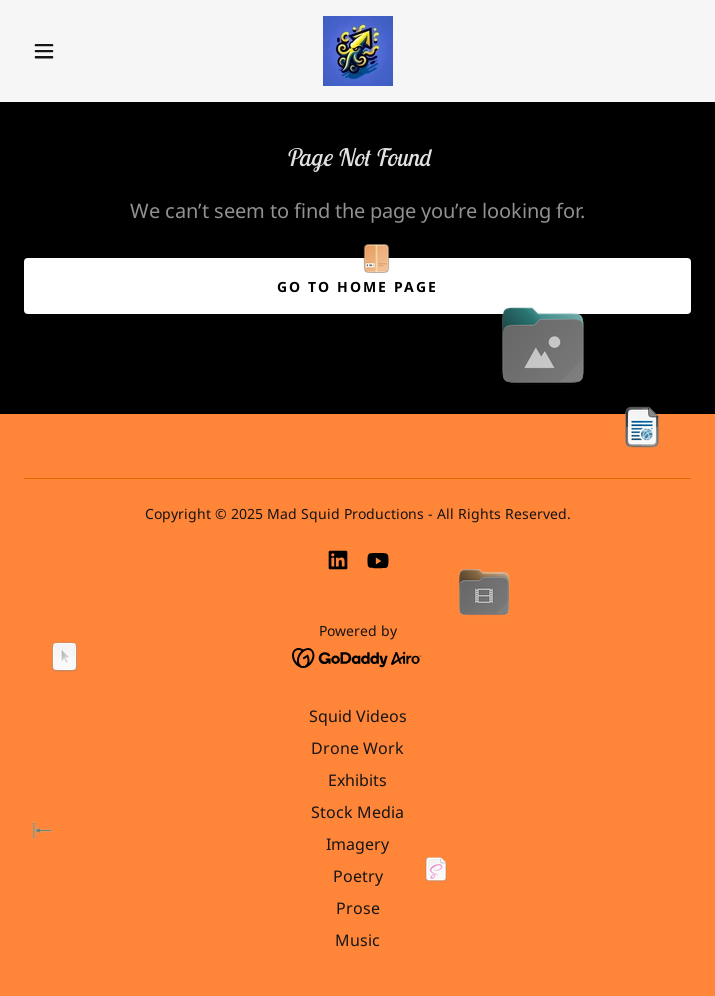  What do you see at coordinates (376, 258) in the screenshot?
I see `a compressed or archived file` at bounding box center [376, 258].